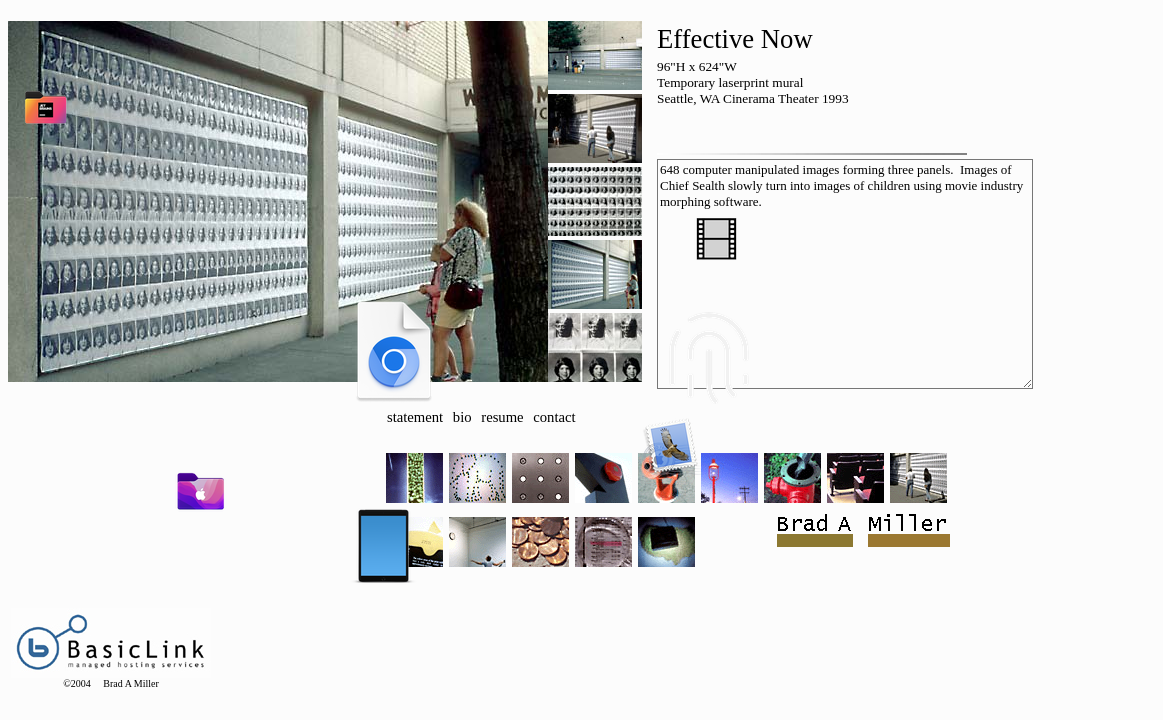 The height and width of the screenshot is (720, 1163). What do you see at coordinates (383, 546) in the screenshot?
I see `iPad with cellular connectivity` at bounding box center [383, 546].